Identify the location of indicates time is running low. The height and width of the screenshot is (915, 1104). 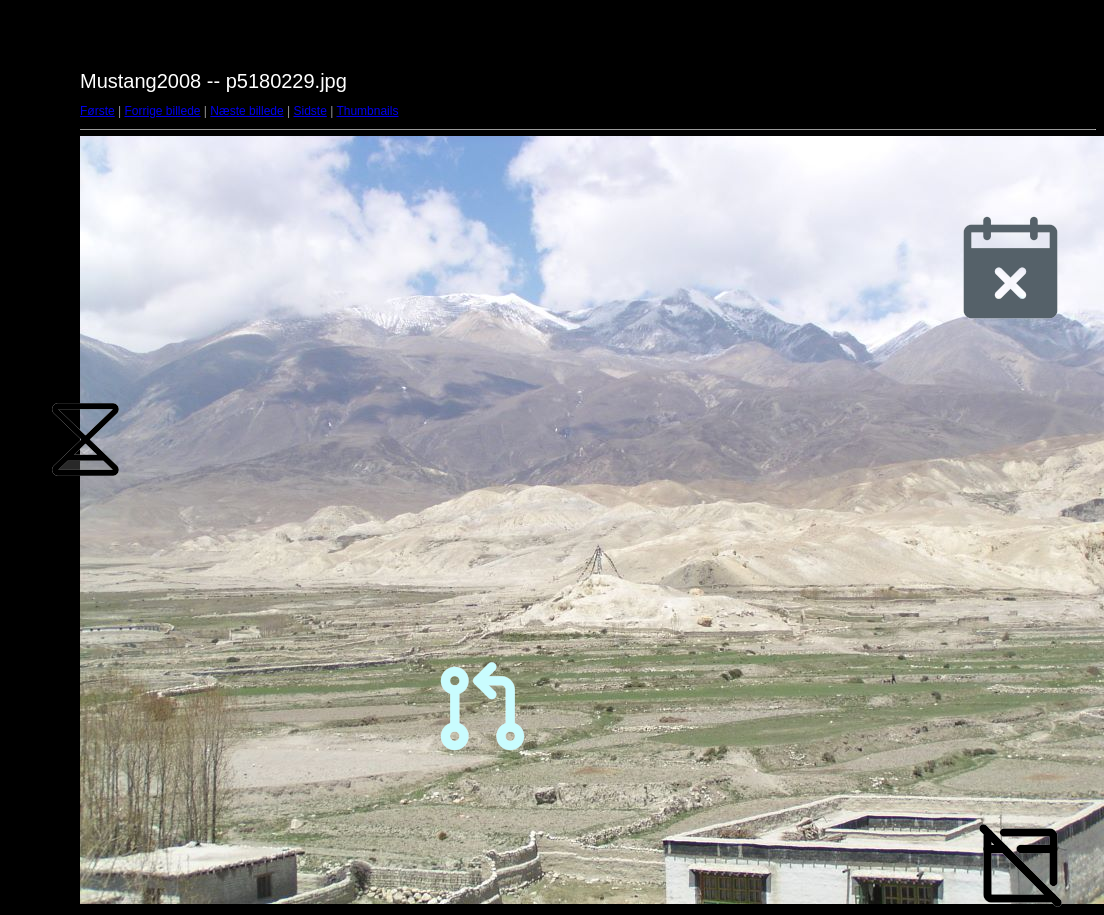
(85, 439).